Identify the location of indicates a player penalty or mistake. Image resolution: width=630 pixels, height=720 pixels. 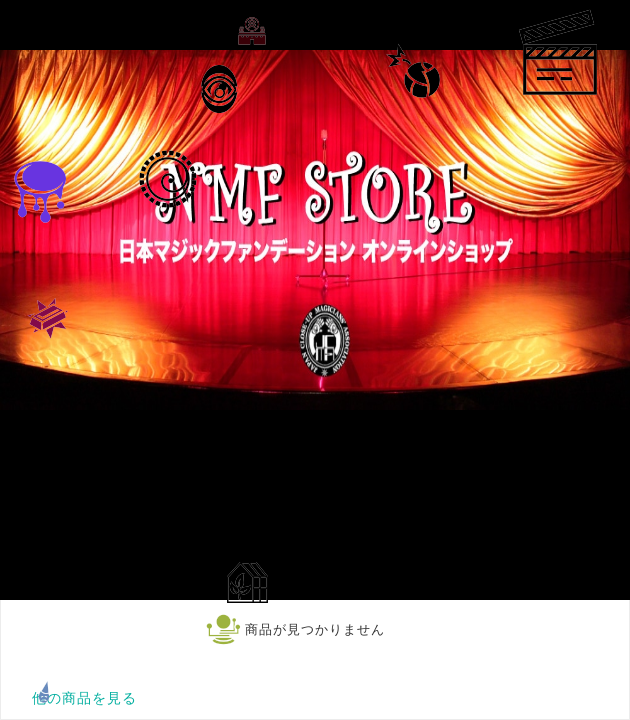
(44, 692).